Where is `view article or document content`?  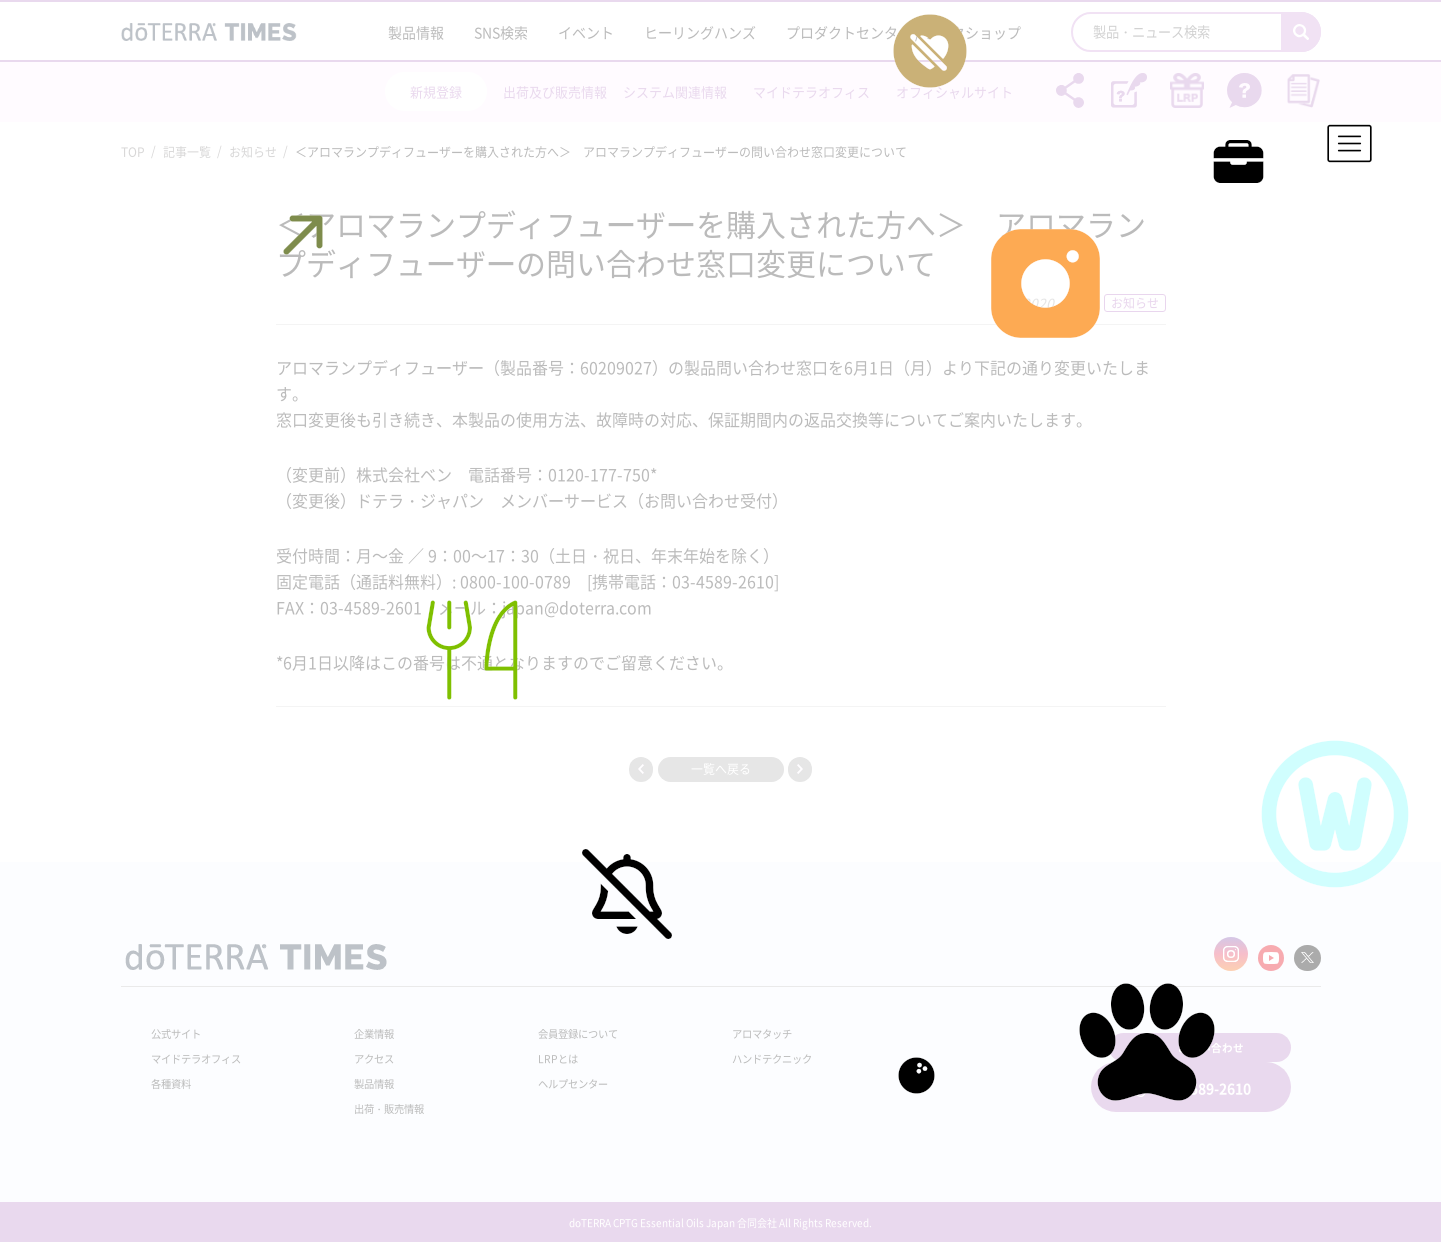 view article or document content is located at coordinates (1349, 143).